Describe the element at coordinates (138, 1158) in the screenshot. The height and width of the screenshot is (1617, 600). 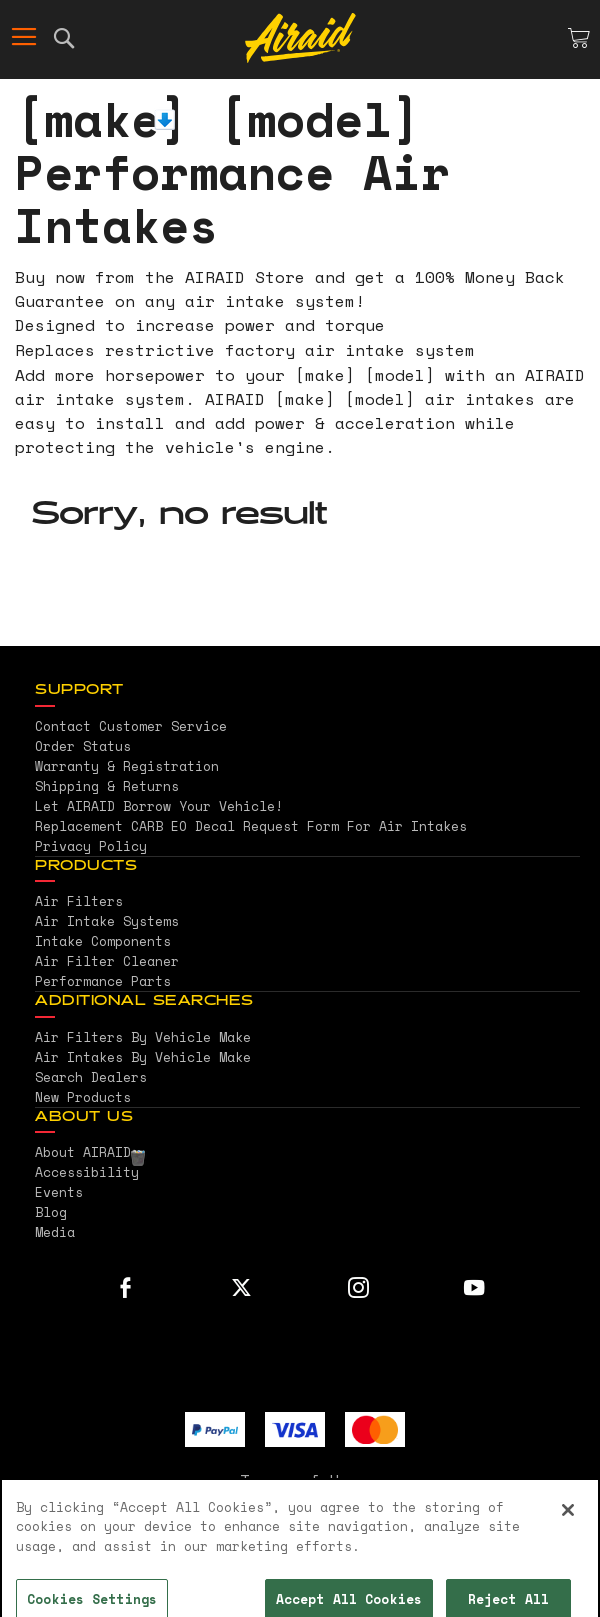
I see `trash bin with items ready to be emptied` at that location.